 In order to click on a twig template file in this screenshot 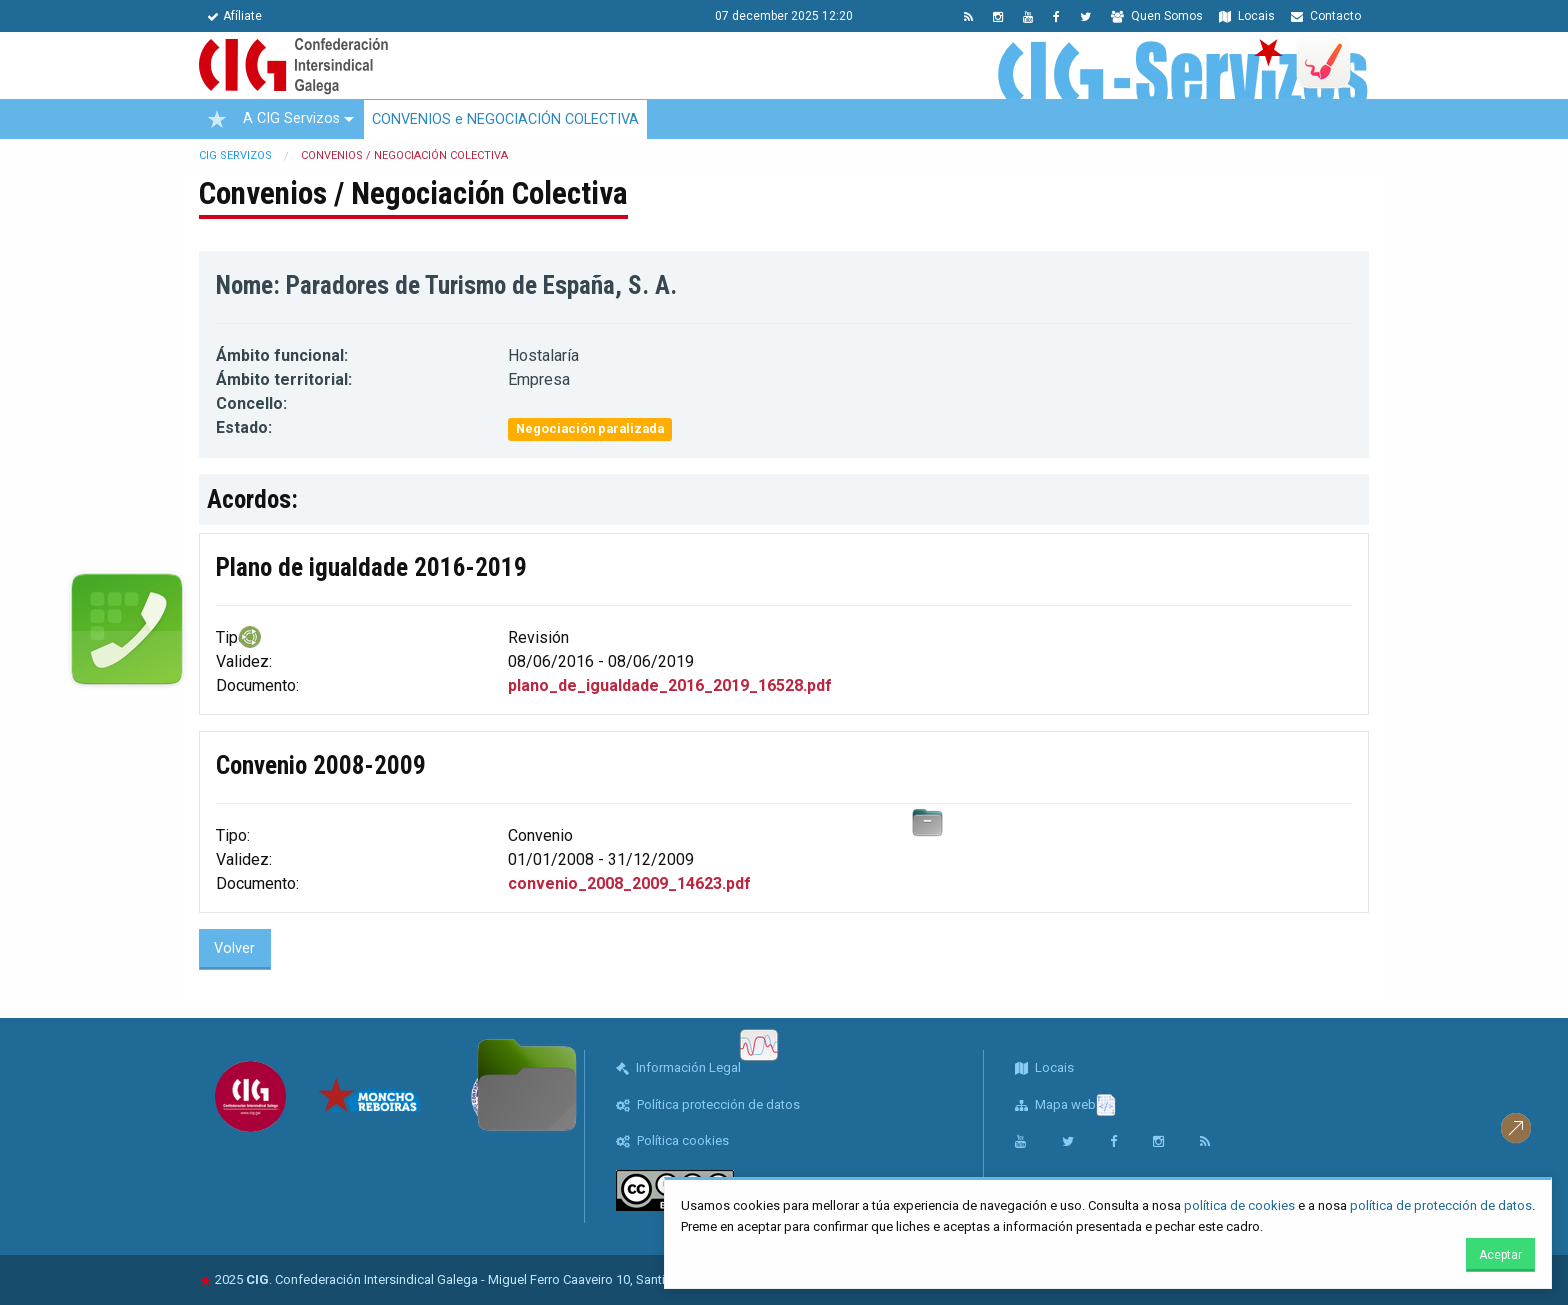, I will do `click(1106, 1105)`.